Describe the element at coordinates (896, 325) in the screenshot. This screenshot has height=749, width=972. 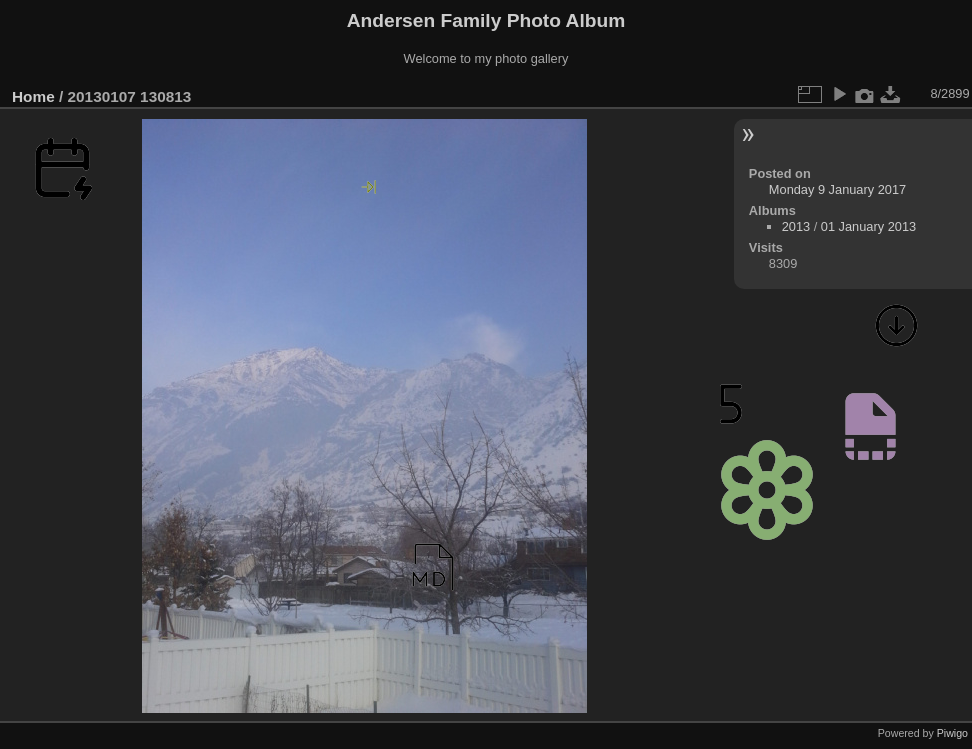
I see `download file or content` at that location.